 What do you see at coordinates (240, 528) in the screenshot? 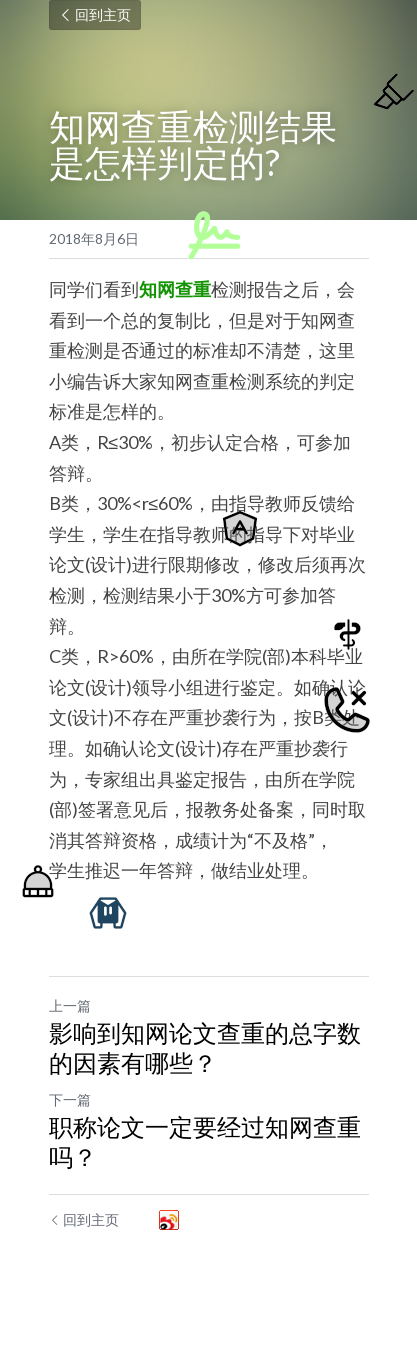
I see `Angular framework logo` at bounding box center [240, 528].